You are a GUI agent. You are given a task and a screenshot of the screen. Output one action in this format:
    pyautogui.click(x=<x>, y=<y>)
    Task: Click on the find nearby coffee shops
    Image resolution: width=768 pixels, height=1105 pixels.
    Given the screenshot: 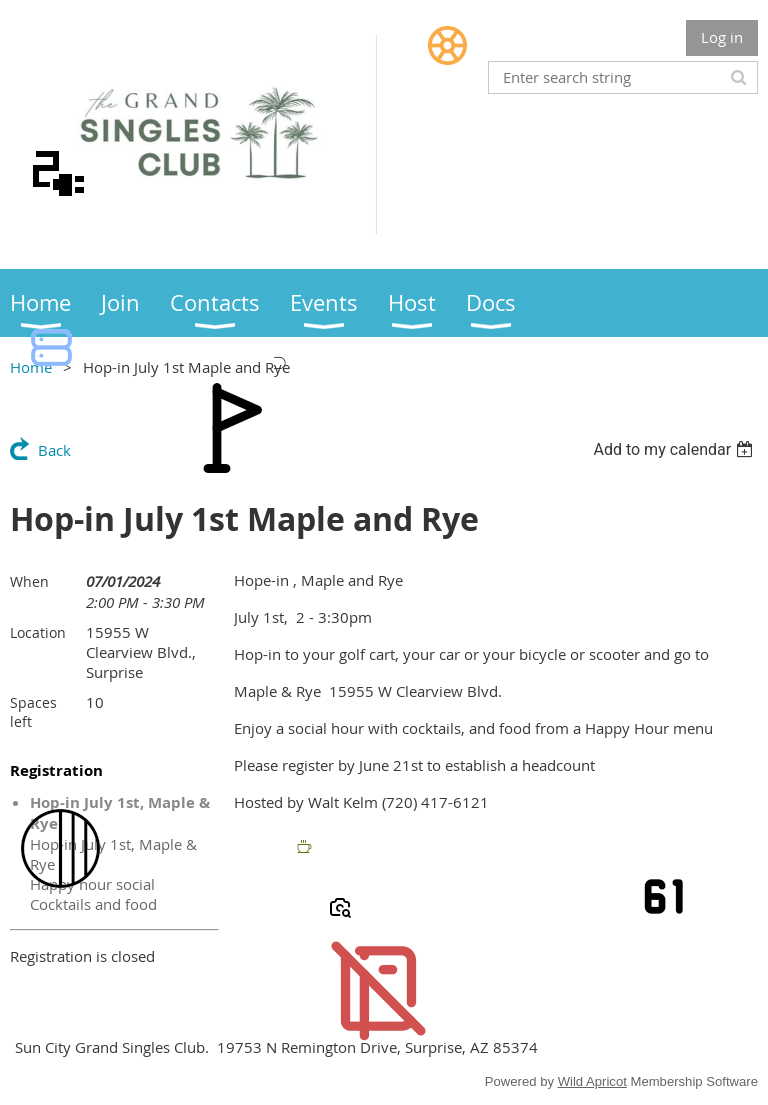 What is the action you would take?
    pyautogui.click(x=304, y=847)
    